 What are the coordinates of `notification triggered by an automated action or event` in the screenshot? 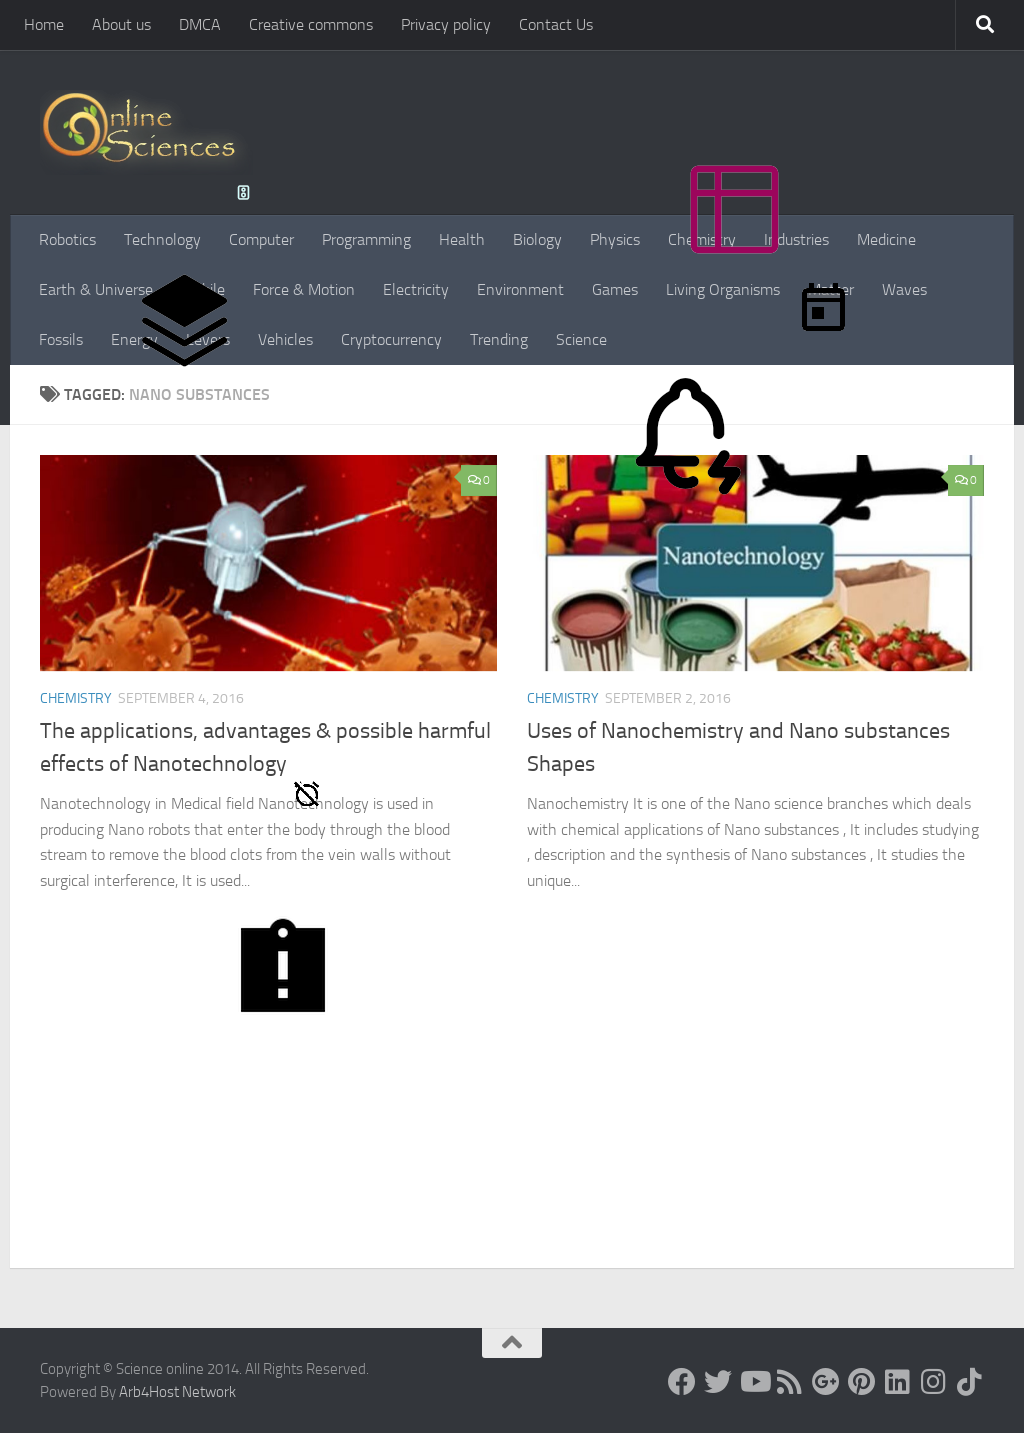 It's located at (685, 433).